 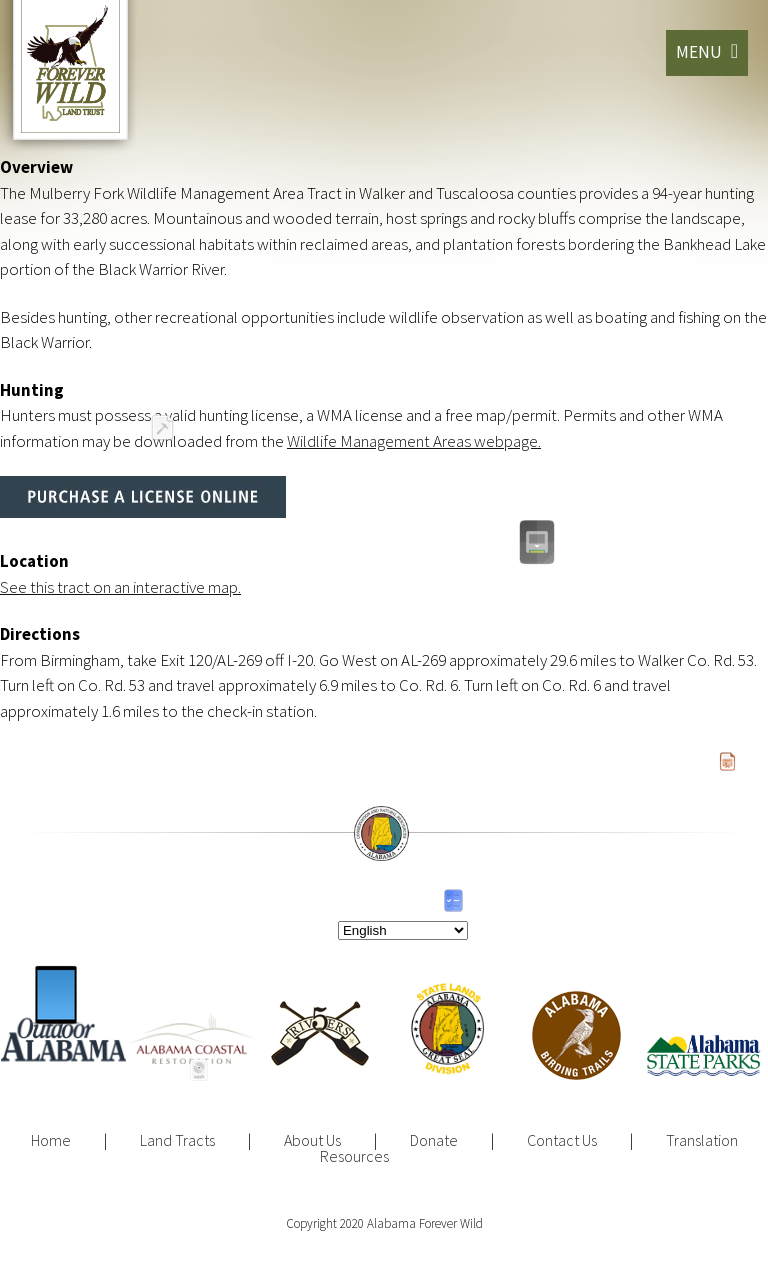 What do you see at coordinates (537, 542) in the screenshot?
I see `n64 game rom file` at bounding box center [537, 542].